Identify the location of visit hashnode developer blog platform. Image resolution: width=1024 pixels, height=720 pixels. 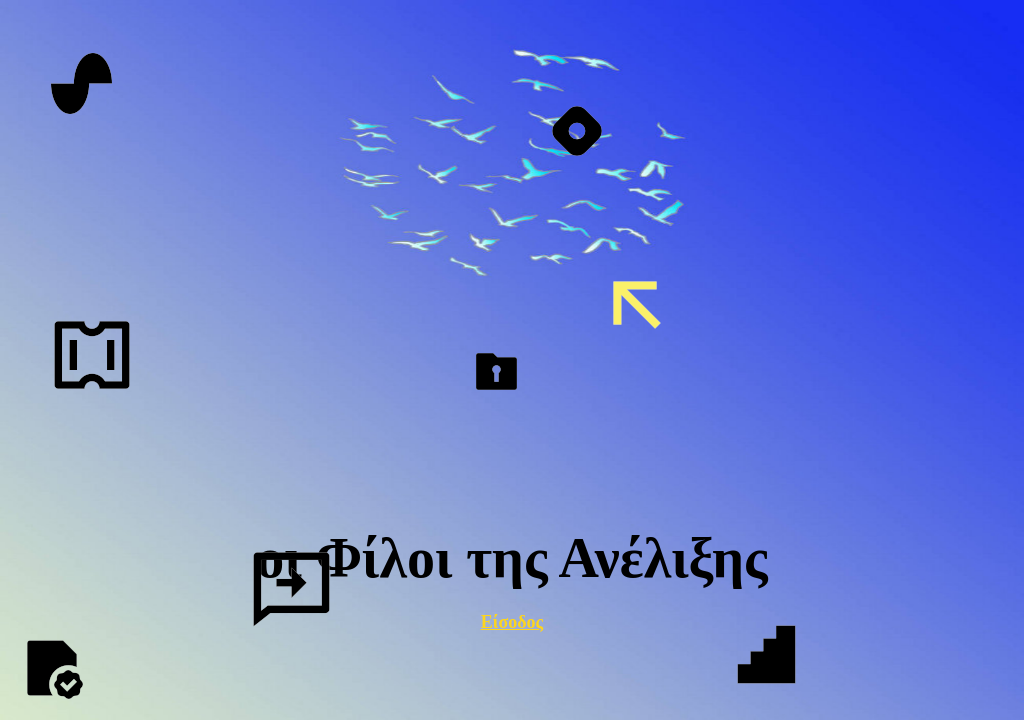
(577, 131).